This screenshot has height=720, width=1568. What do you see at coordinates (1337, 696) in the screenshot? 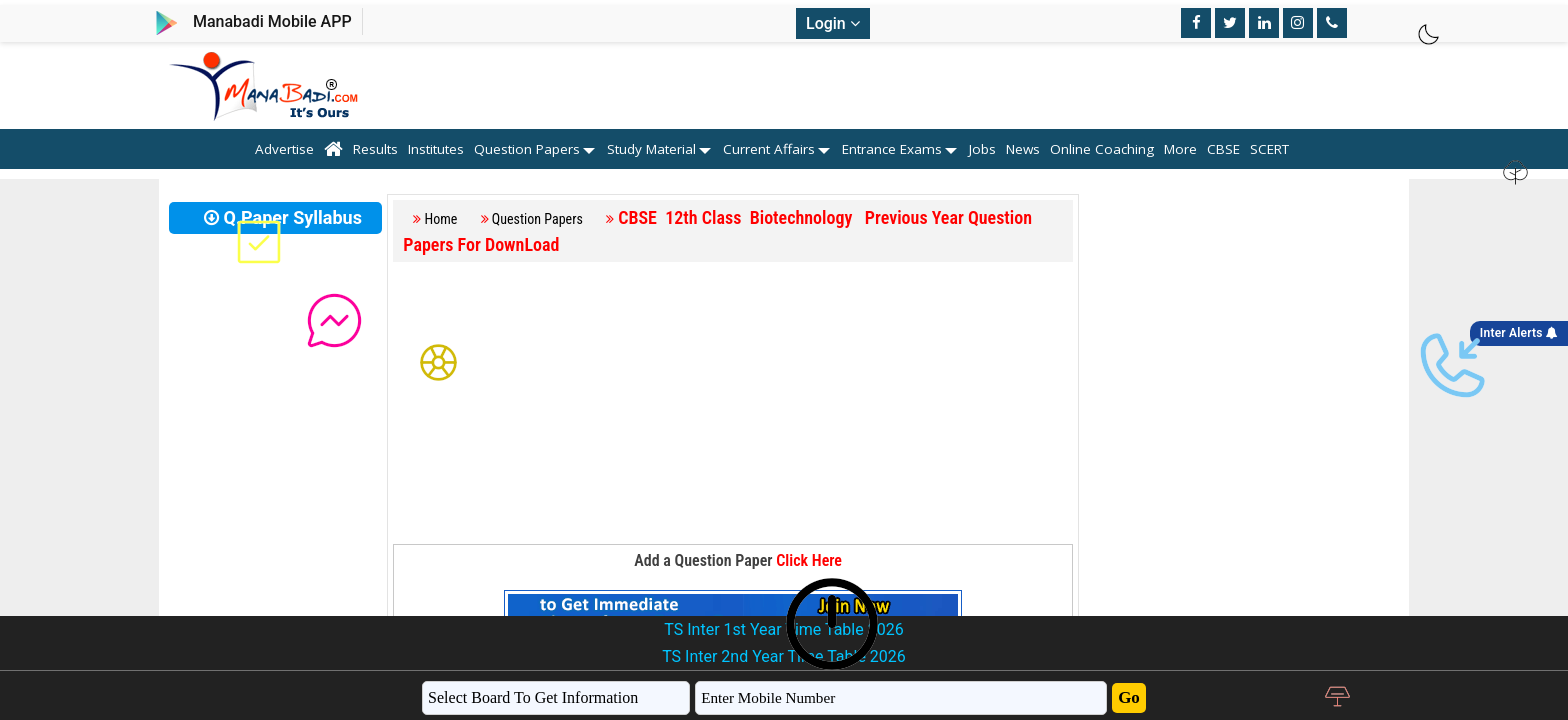
I see `access presentation mode` at bounding box center [1337, 696].